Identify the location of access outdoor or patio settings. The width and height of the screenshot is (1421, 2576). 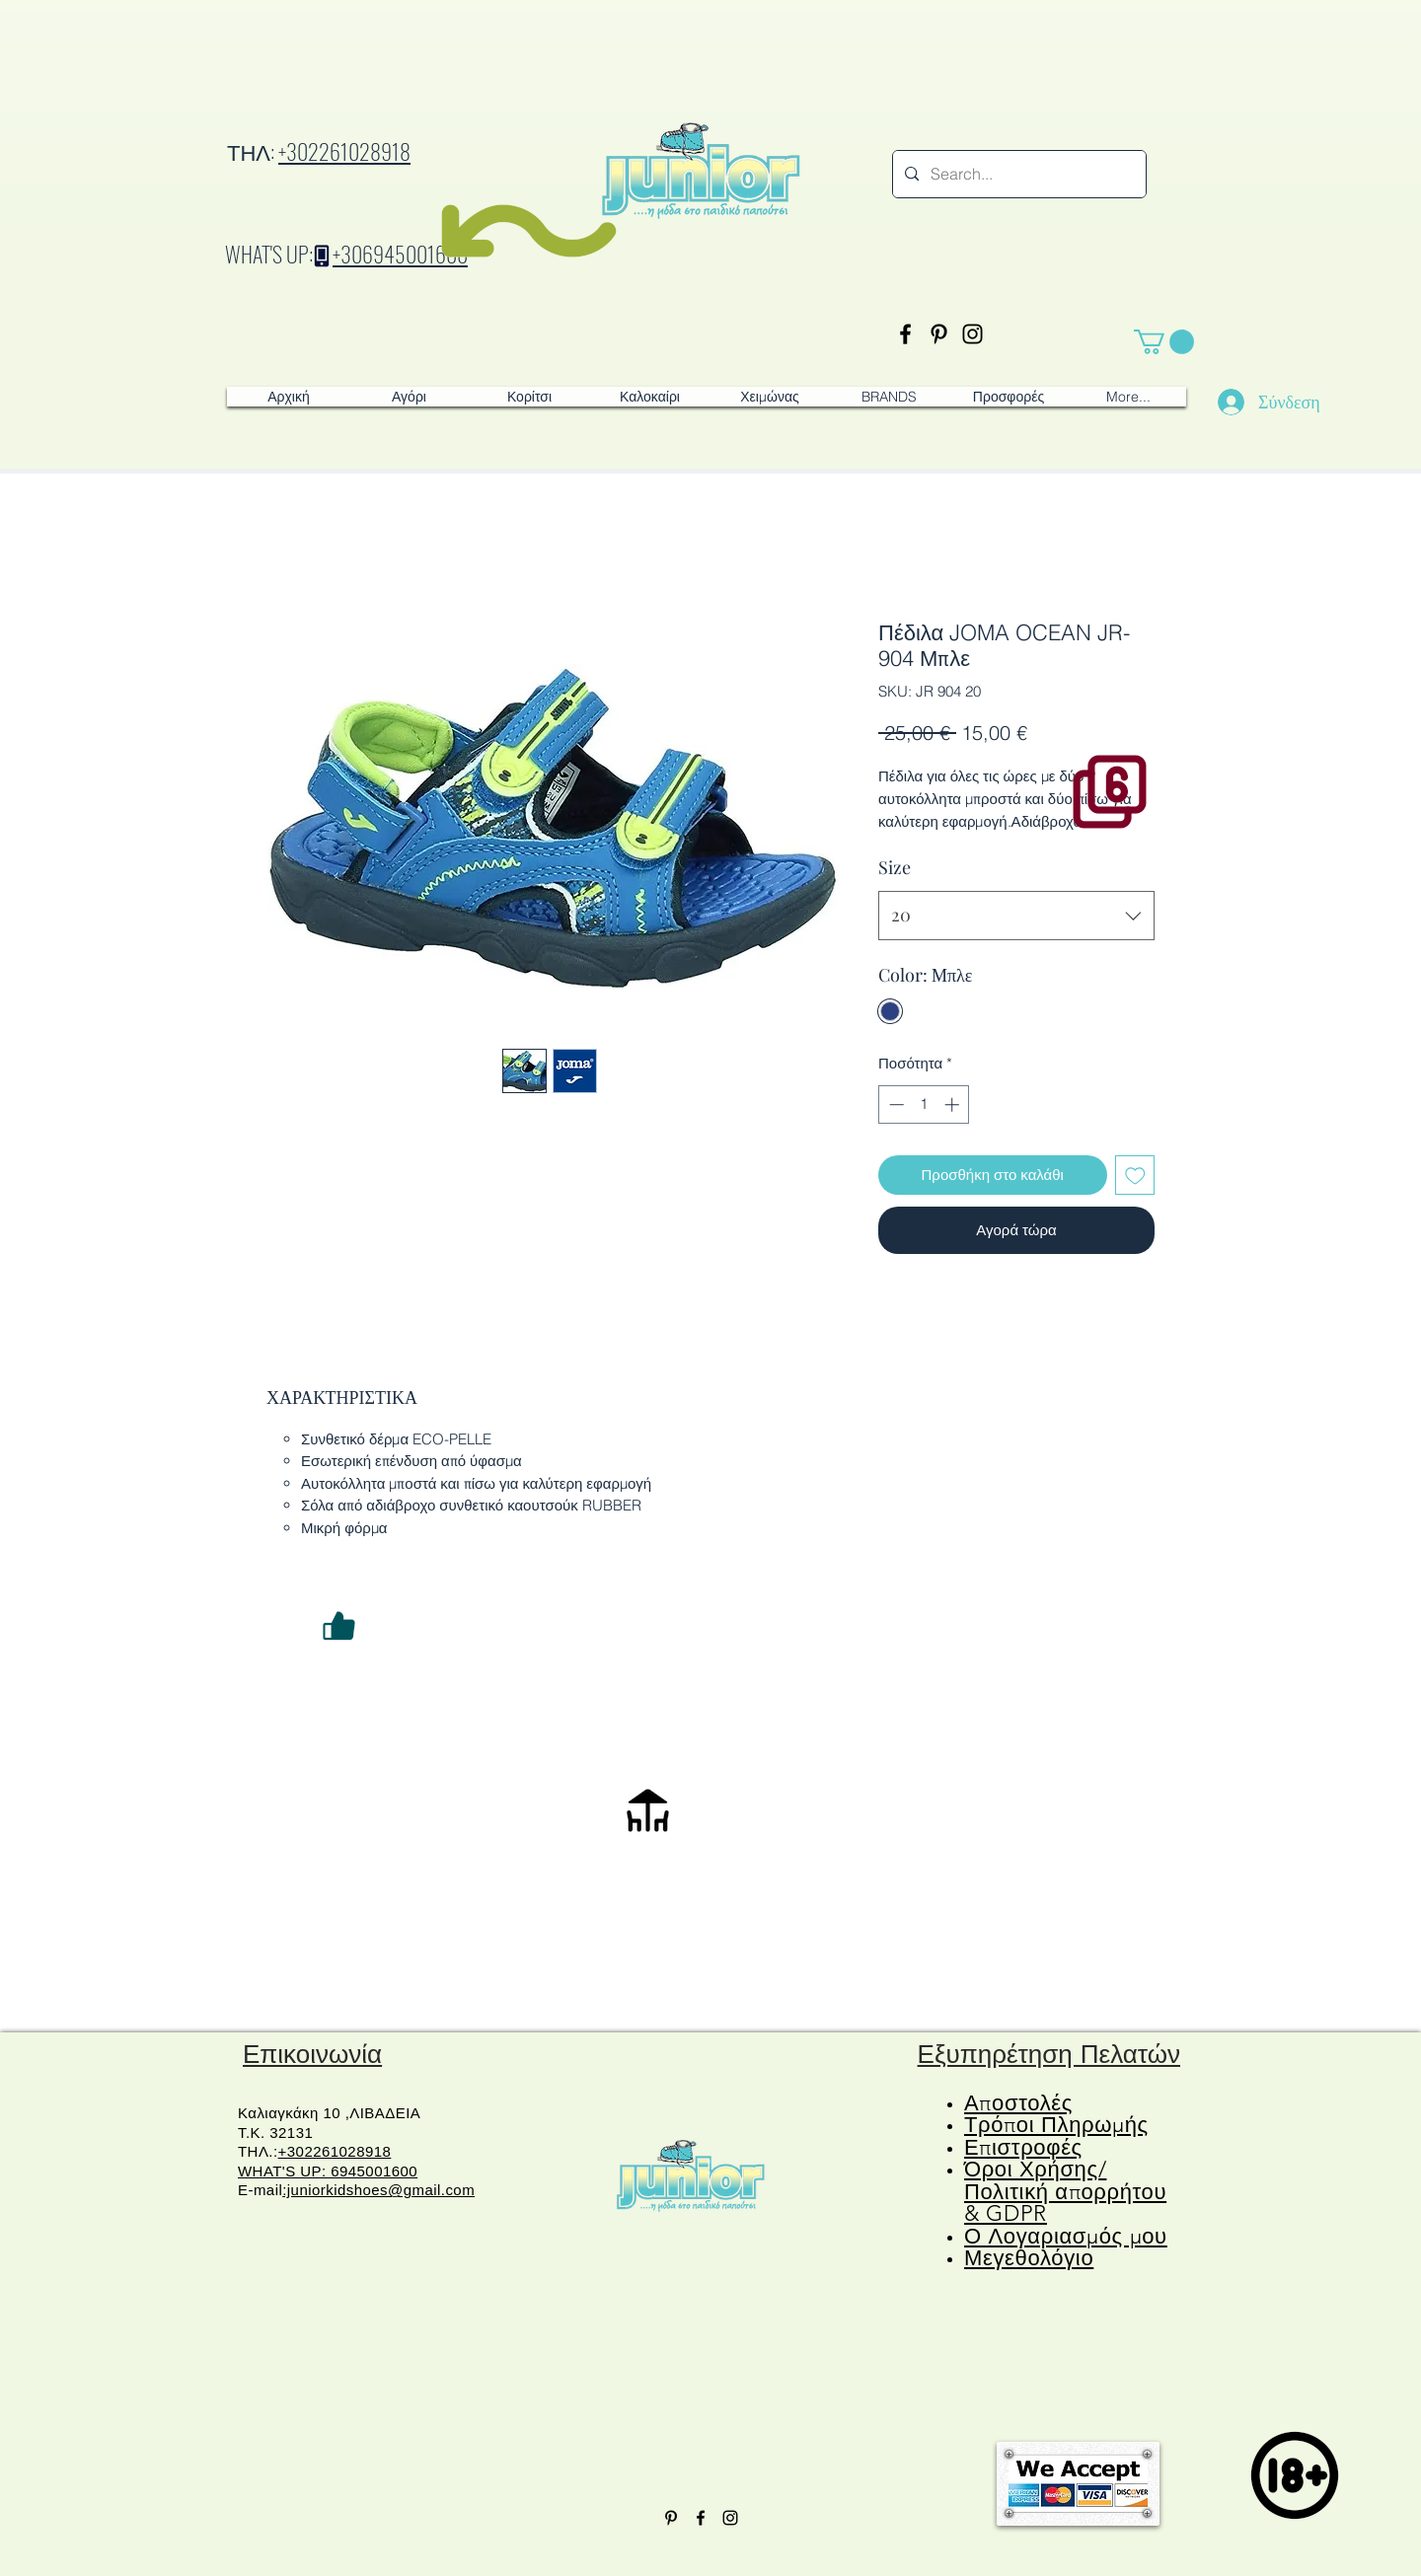
(647, 1809).